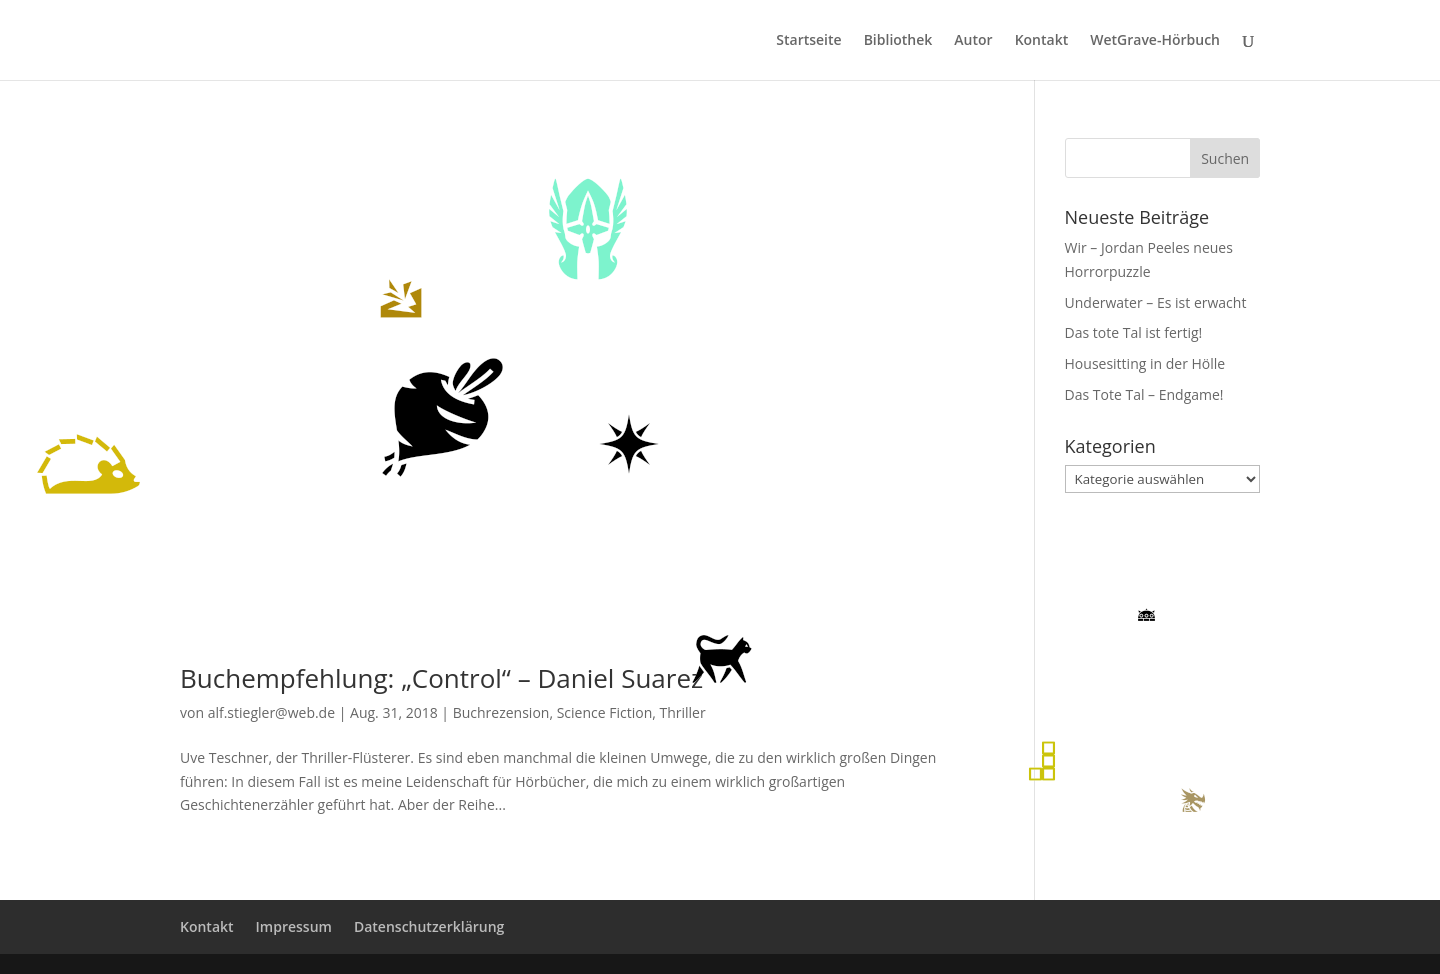  Describe the element at coordinates (1146, 615) in the screenshot. I see `select gaul or celtic warrior class` at that location.